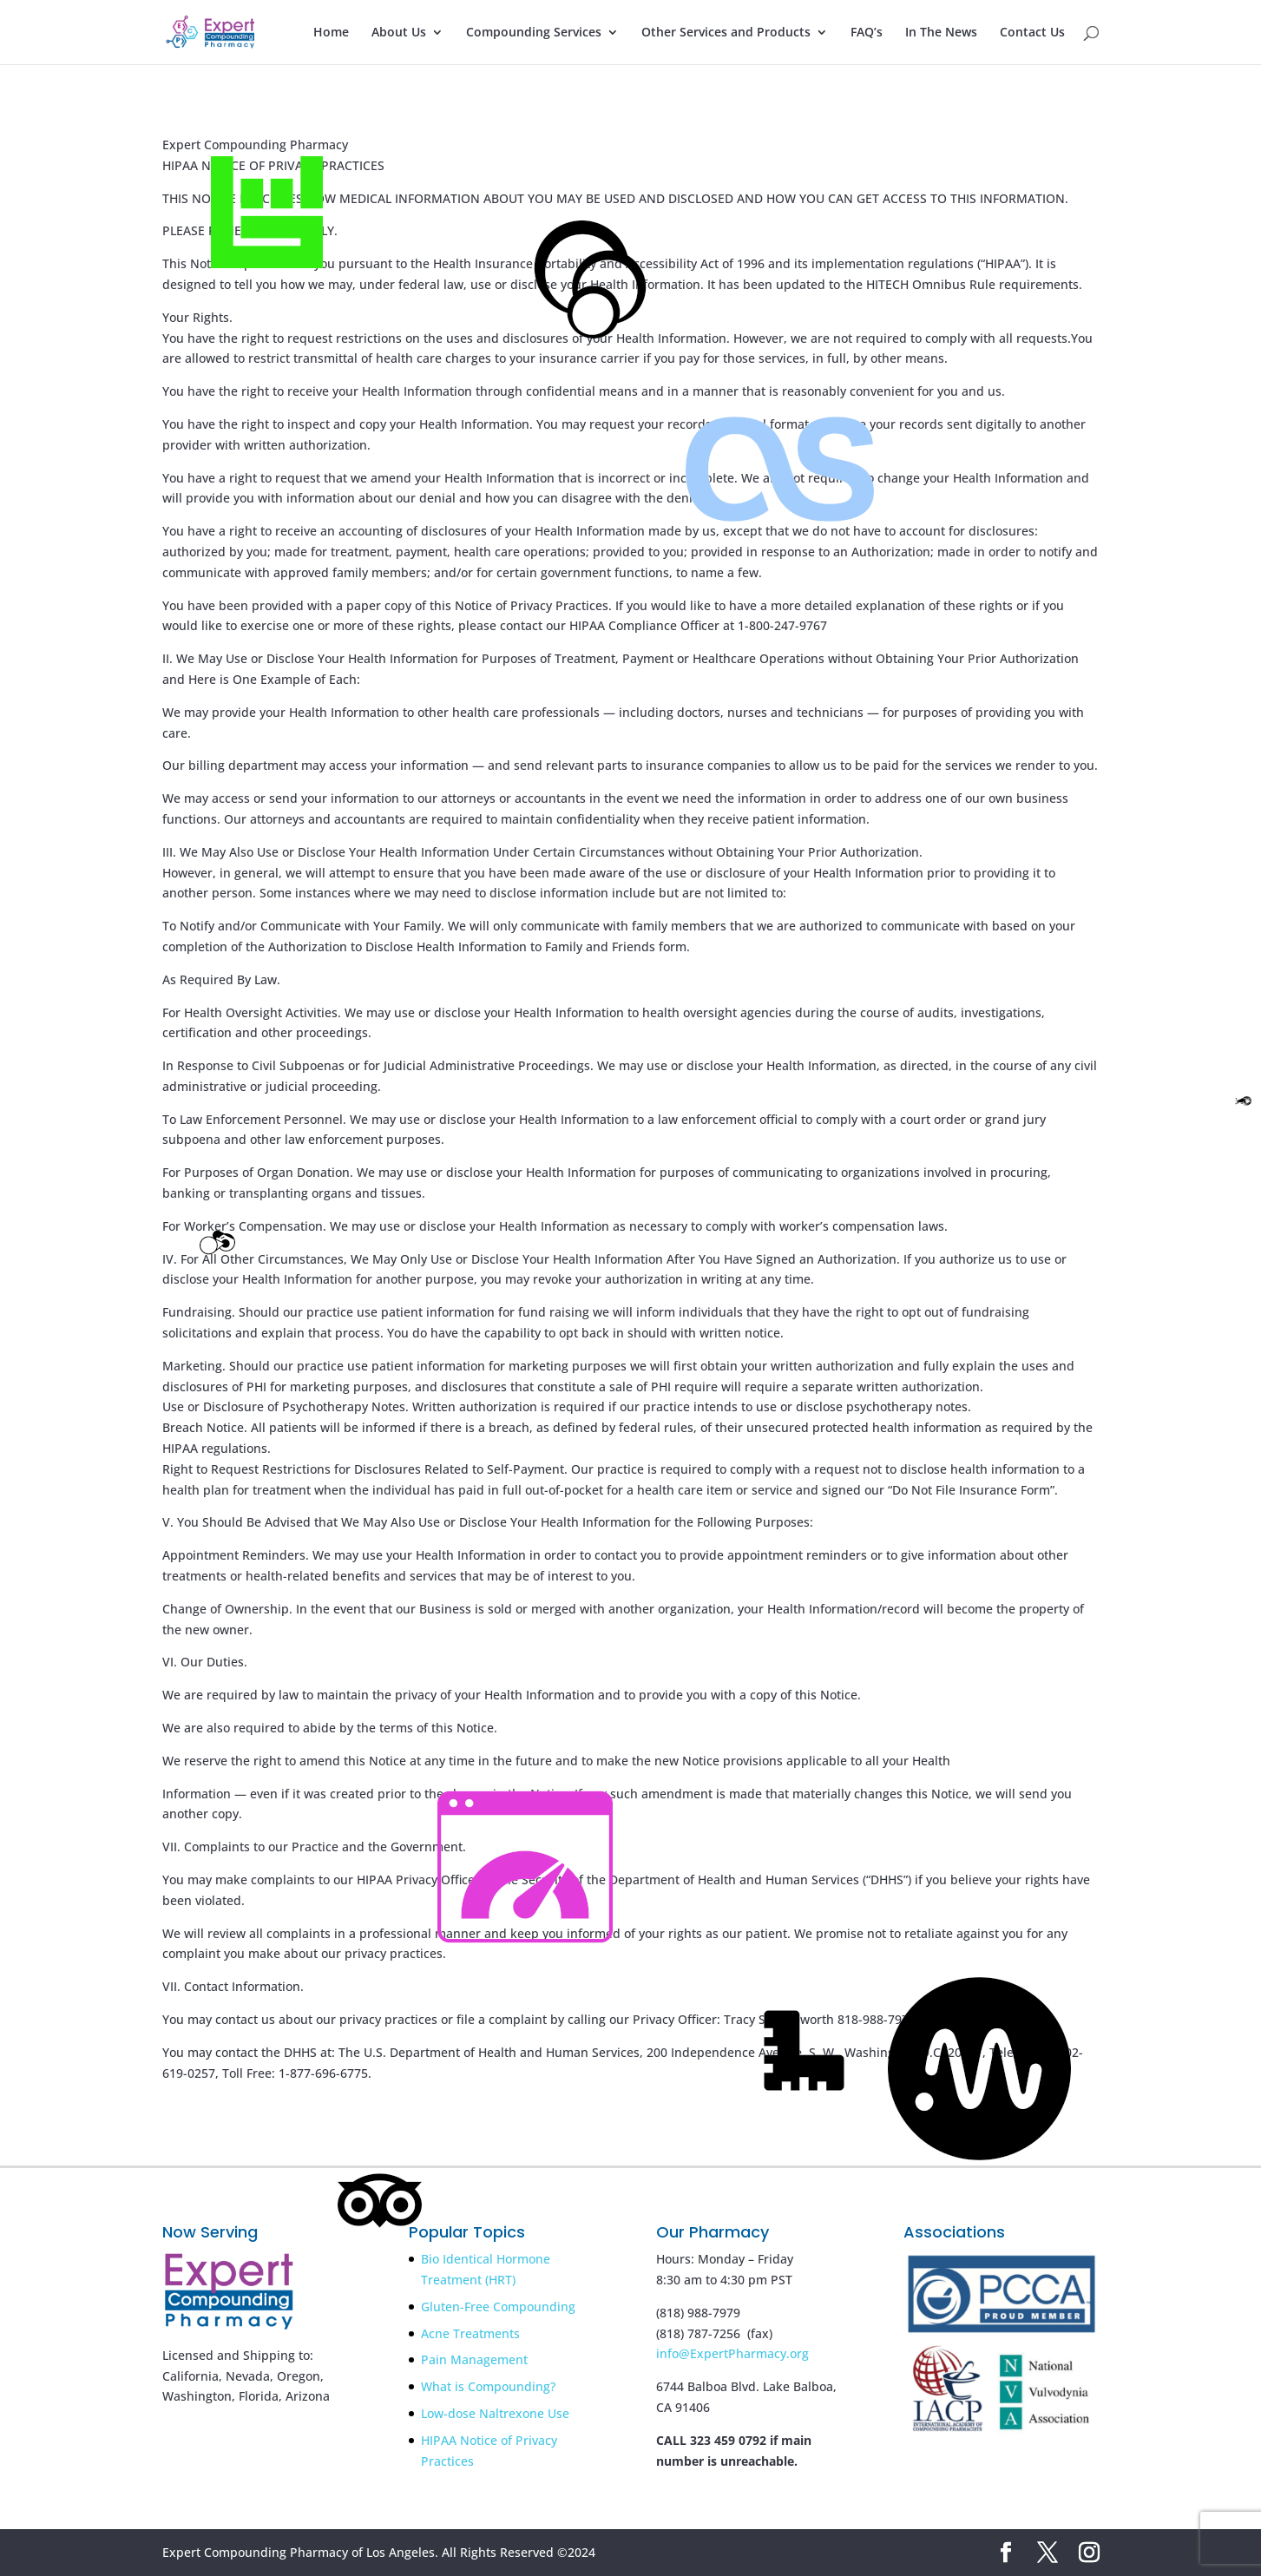 Image resolution: width=1261 pixels, height=2576 pixels. Describe the element at coordinates (1243, 1101) in the screenshot. I see `Red Bull brand logo` at that location.